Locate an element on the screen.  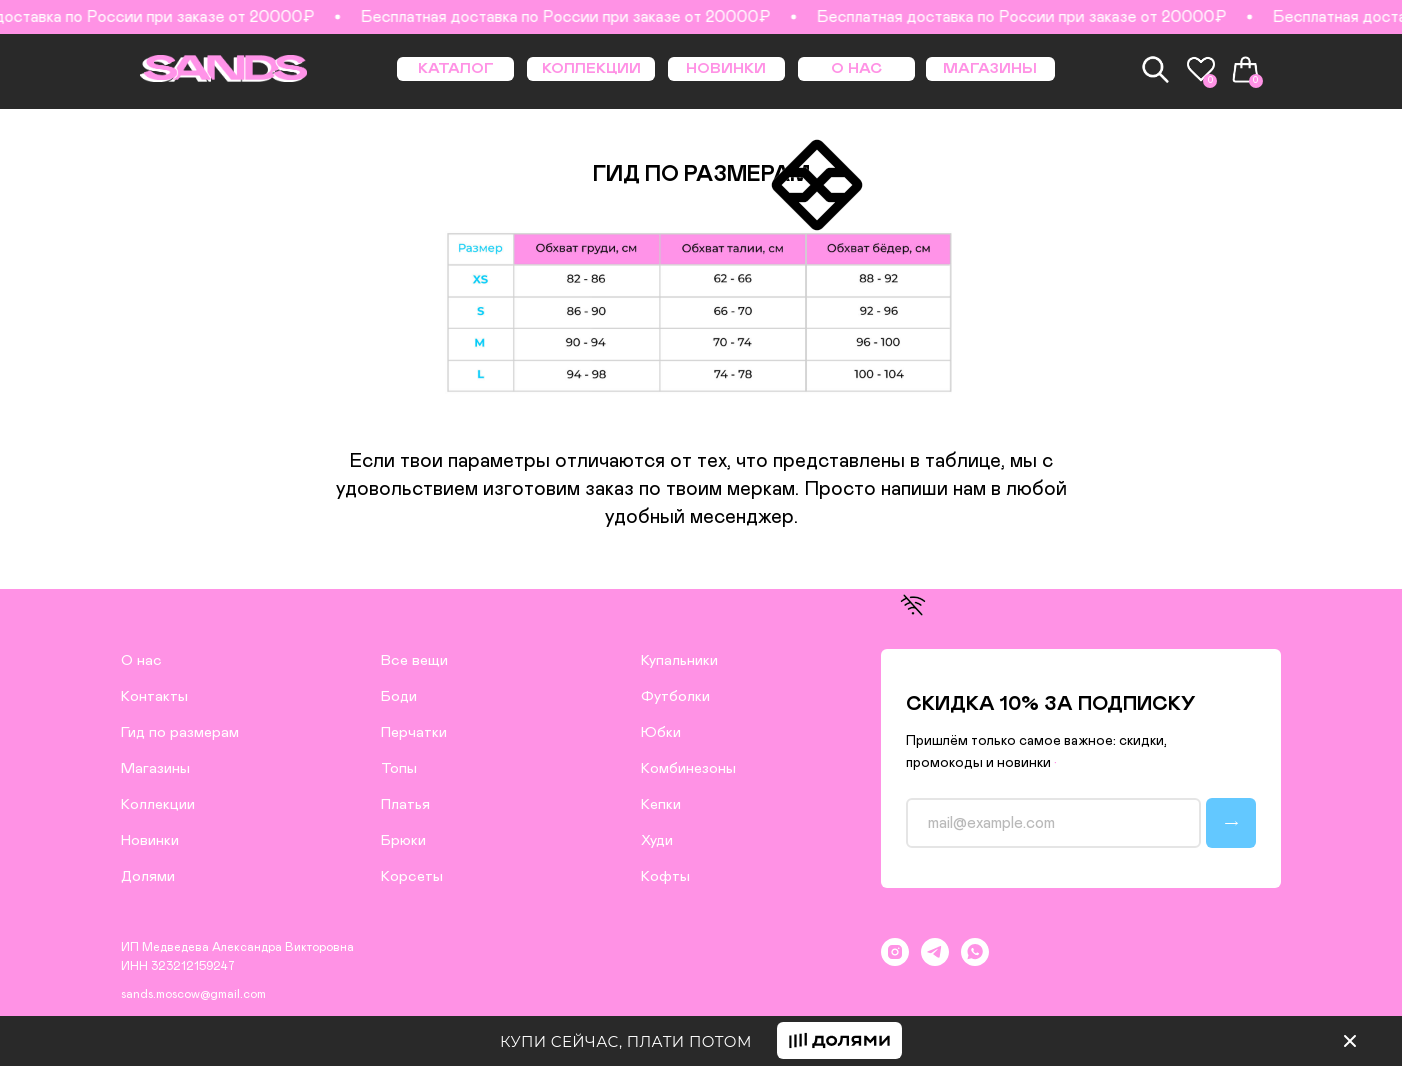
pay with Pix instant payment system is located at coordinates (817, 185).